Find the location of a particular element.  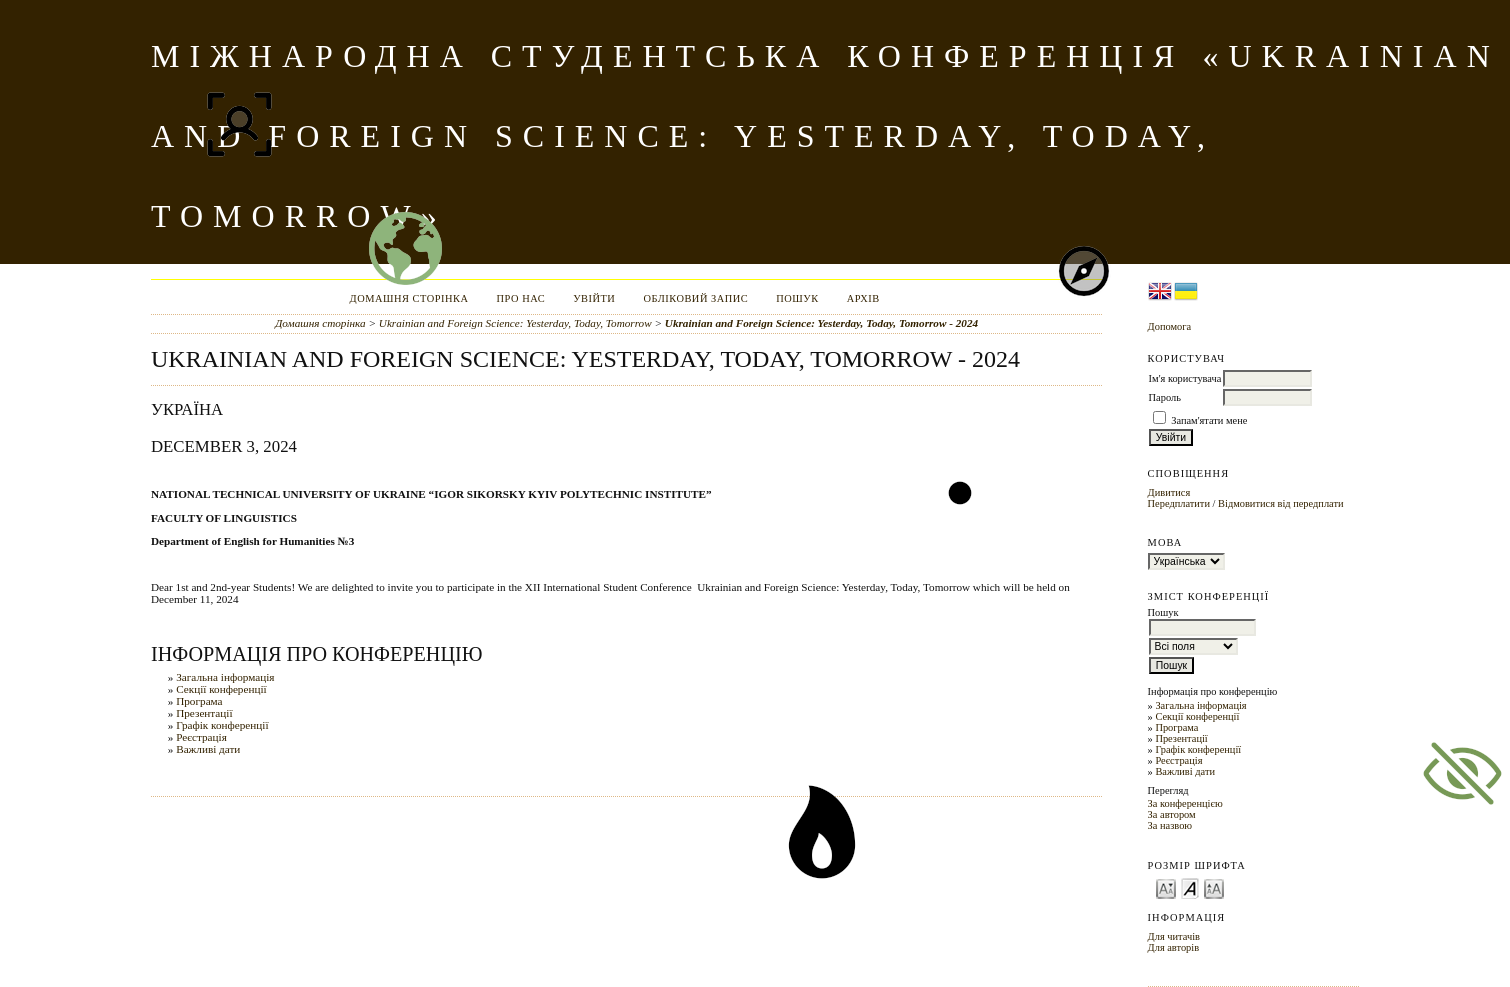

indicates trending or hot content is located at coordinates (822, 832).